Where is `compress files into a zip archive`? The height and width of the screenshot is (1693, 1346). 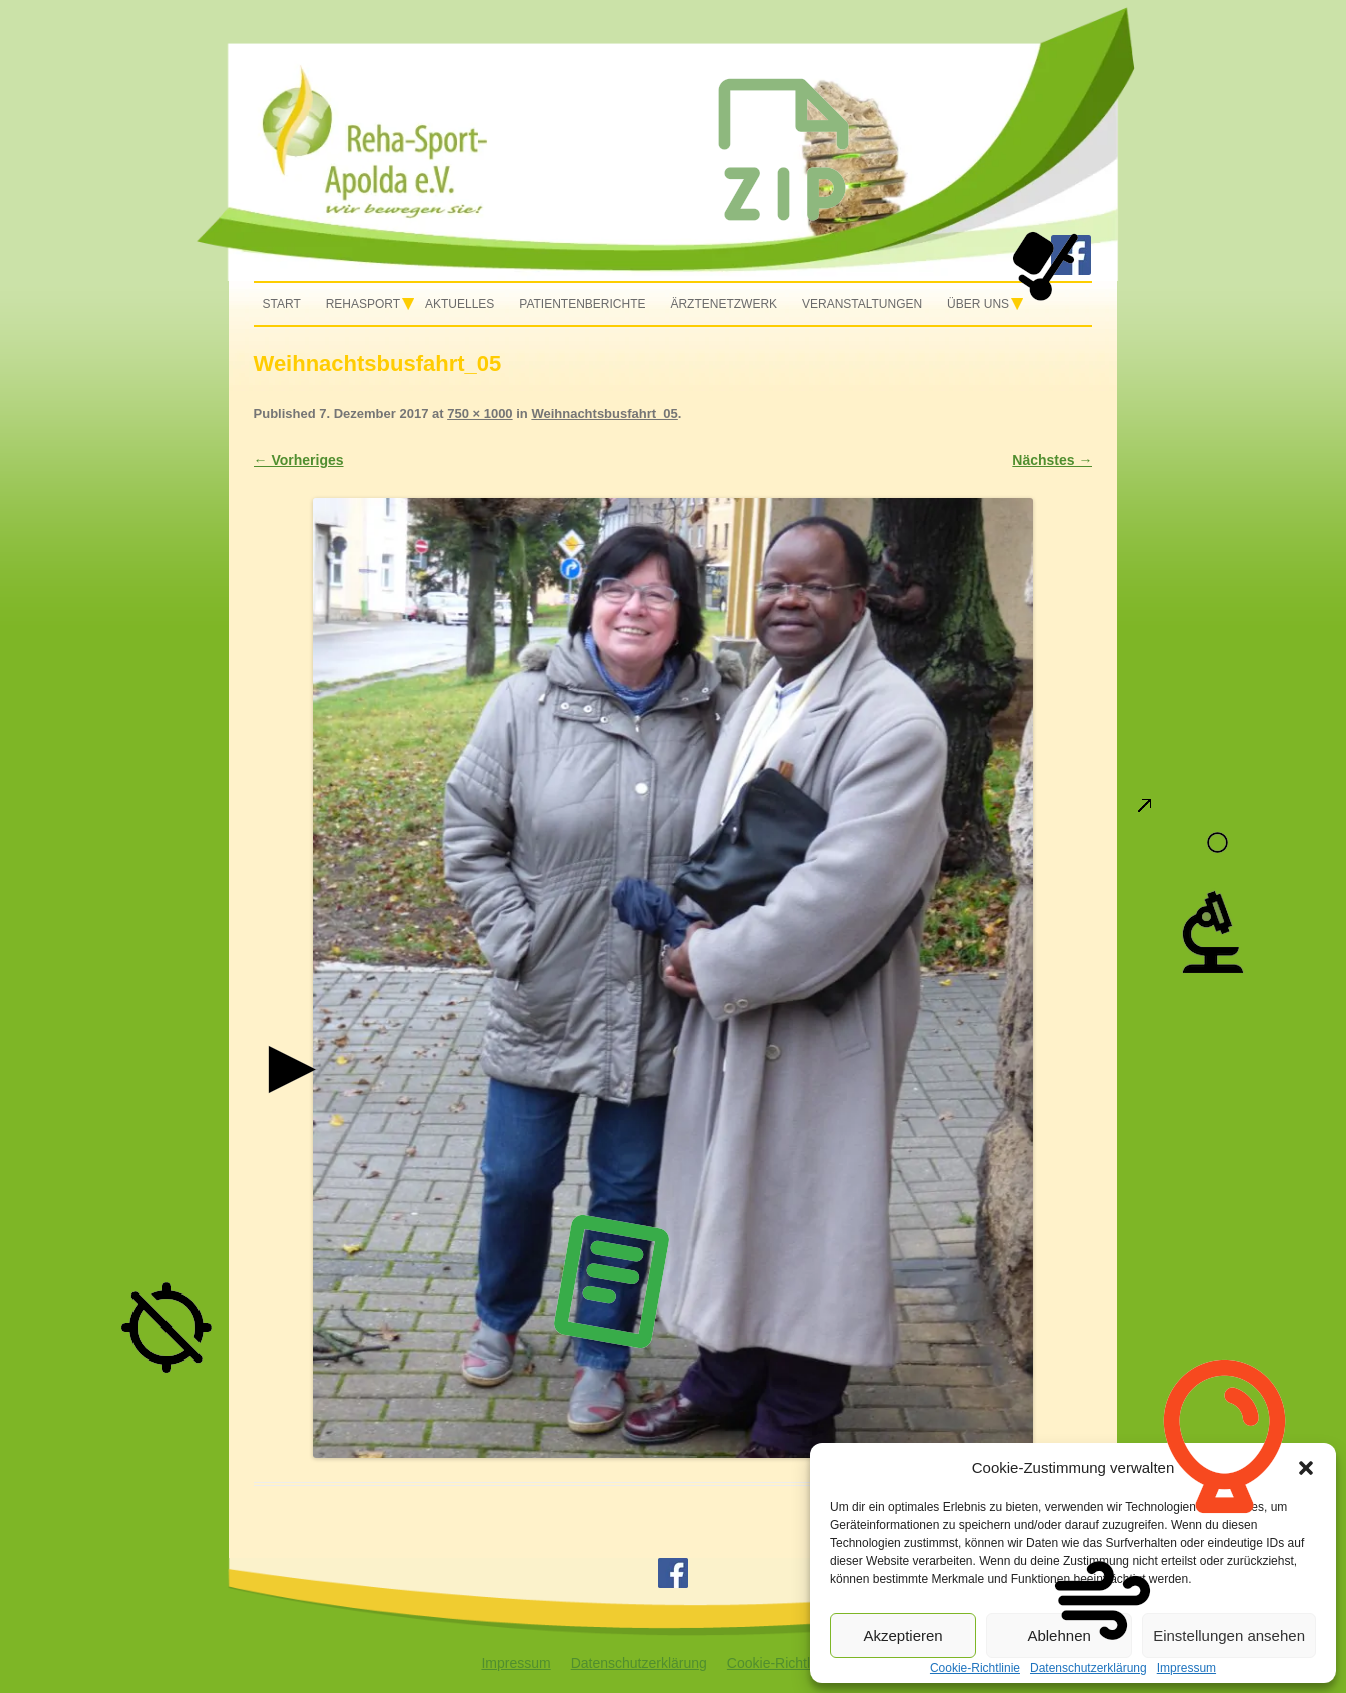
compress files into a zip archive is located at coordinates (783, 155).